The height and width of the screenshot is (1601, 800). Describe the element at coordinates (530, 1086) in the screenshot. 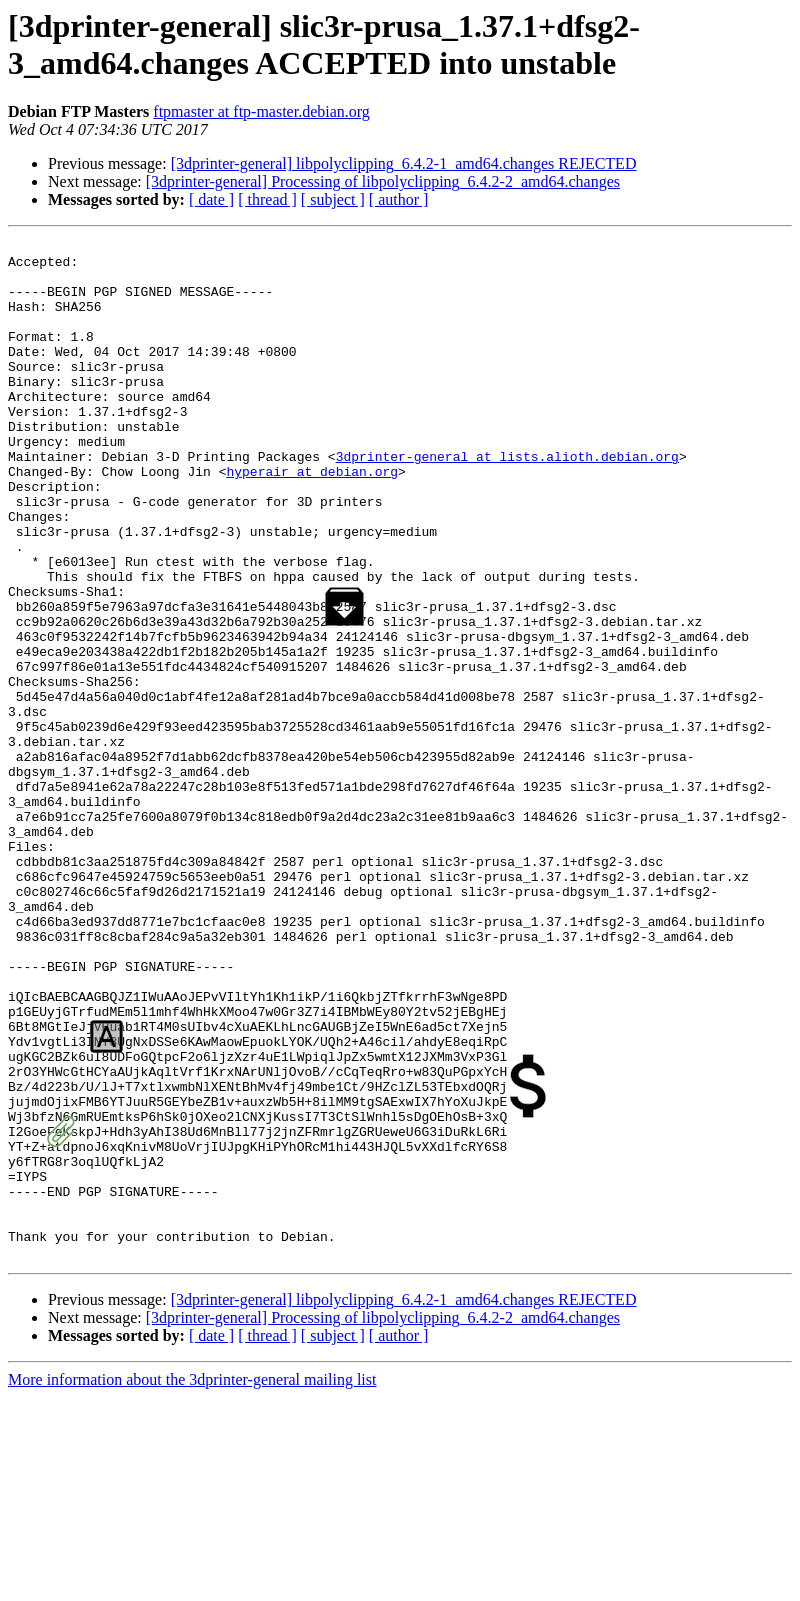

I see `view pricing or payment options` at that location.